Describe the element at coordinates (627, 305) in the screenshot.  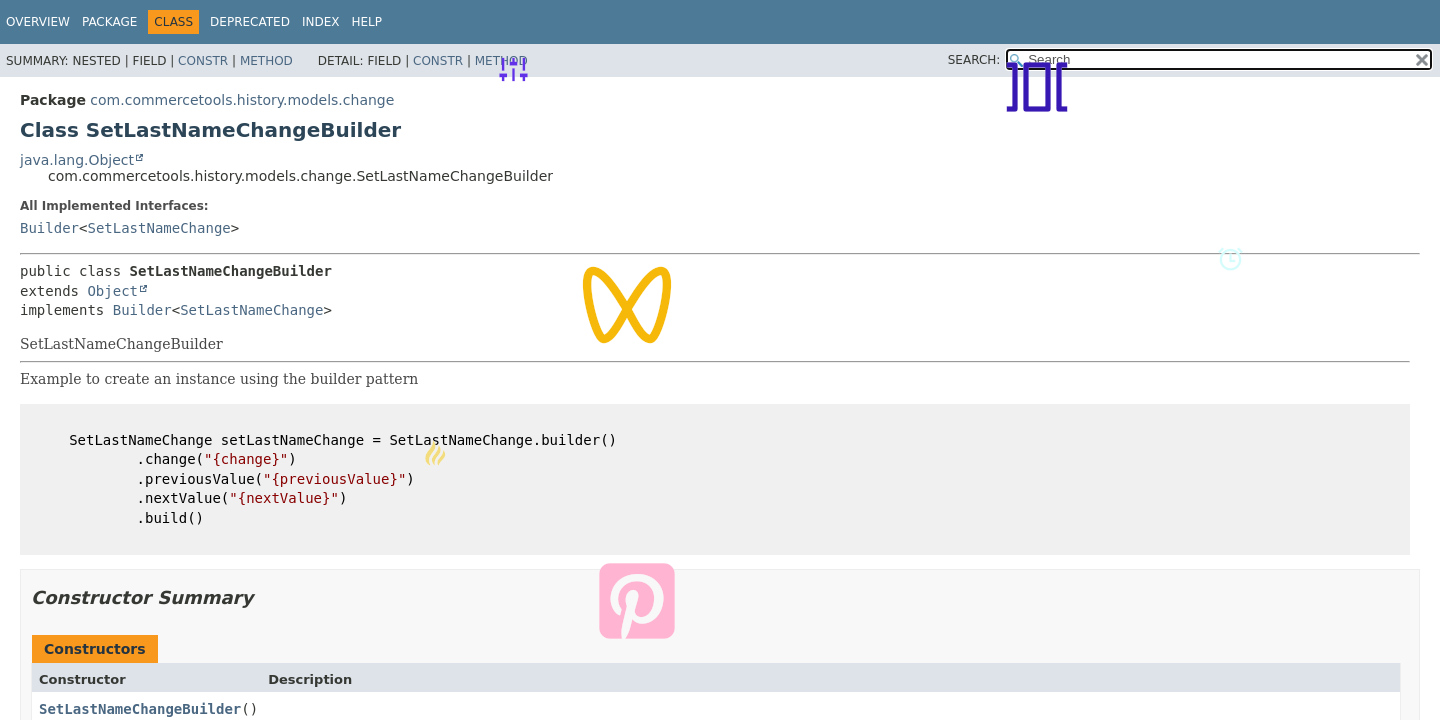
I see `open wechat channels` at that location.